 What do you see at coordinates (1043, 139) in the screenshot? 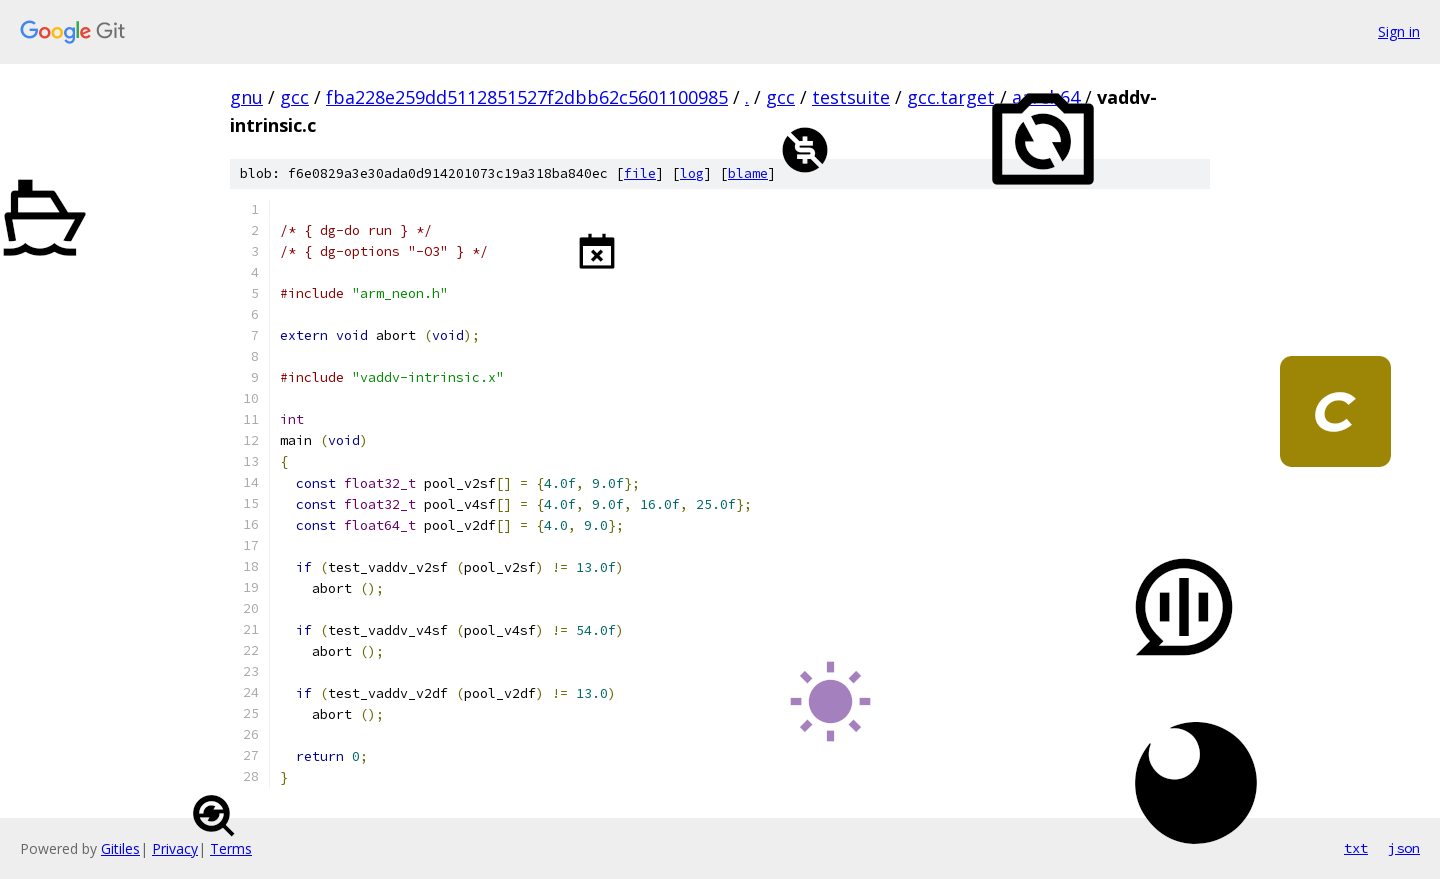
I see `switch between front and rear camera` at bounding box center [1043, 139].